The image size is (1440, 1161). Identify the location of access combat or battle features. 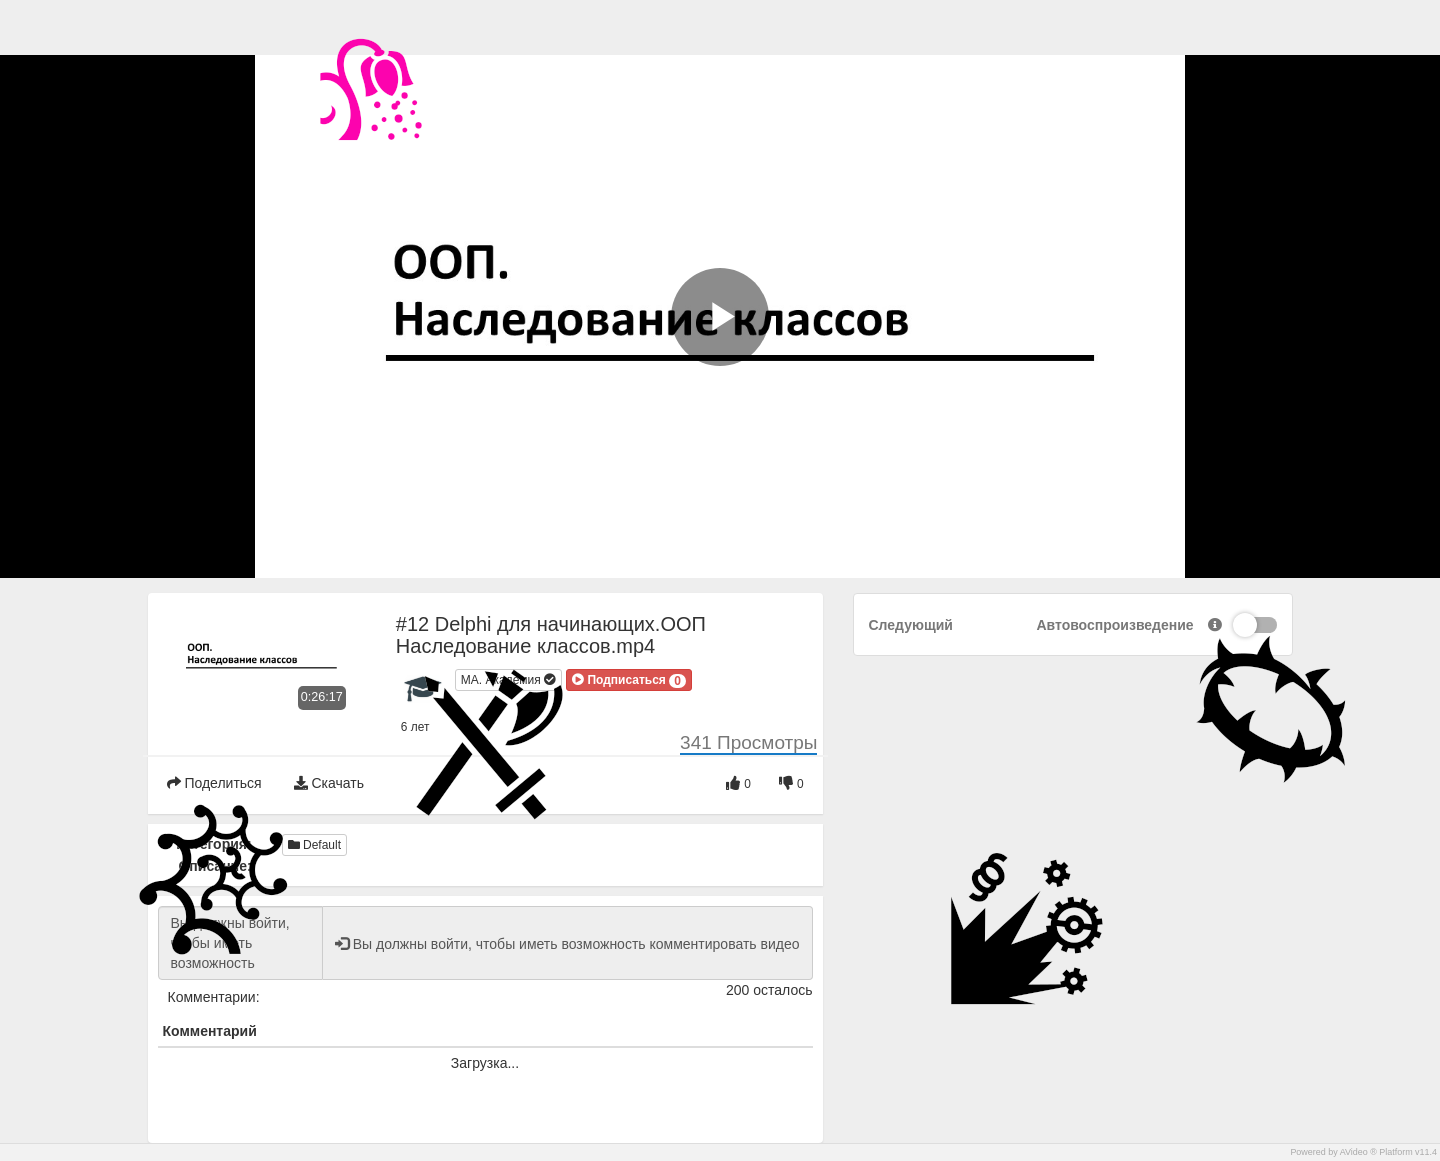
(489, 744).